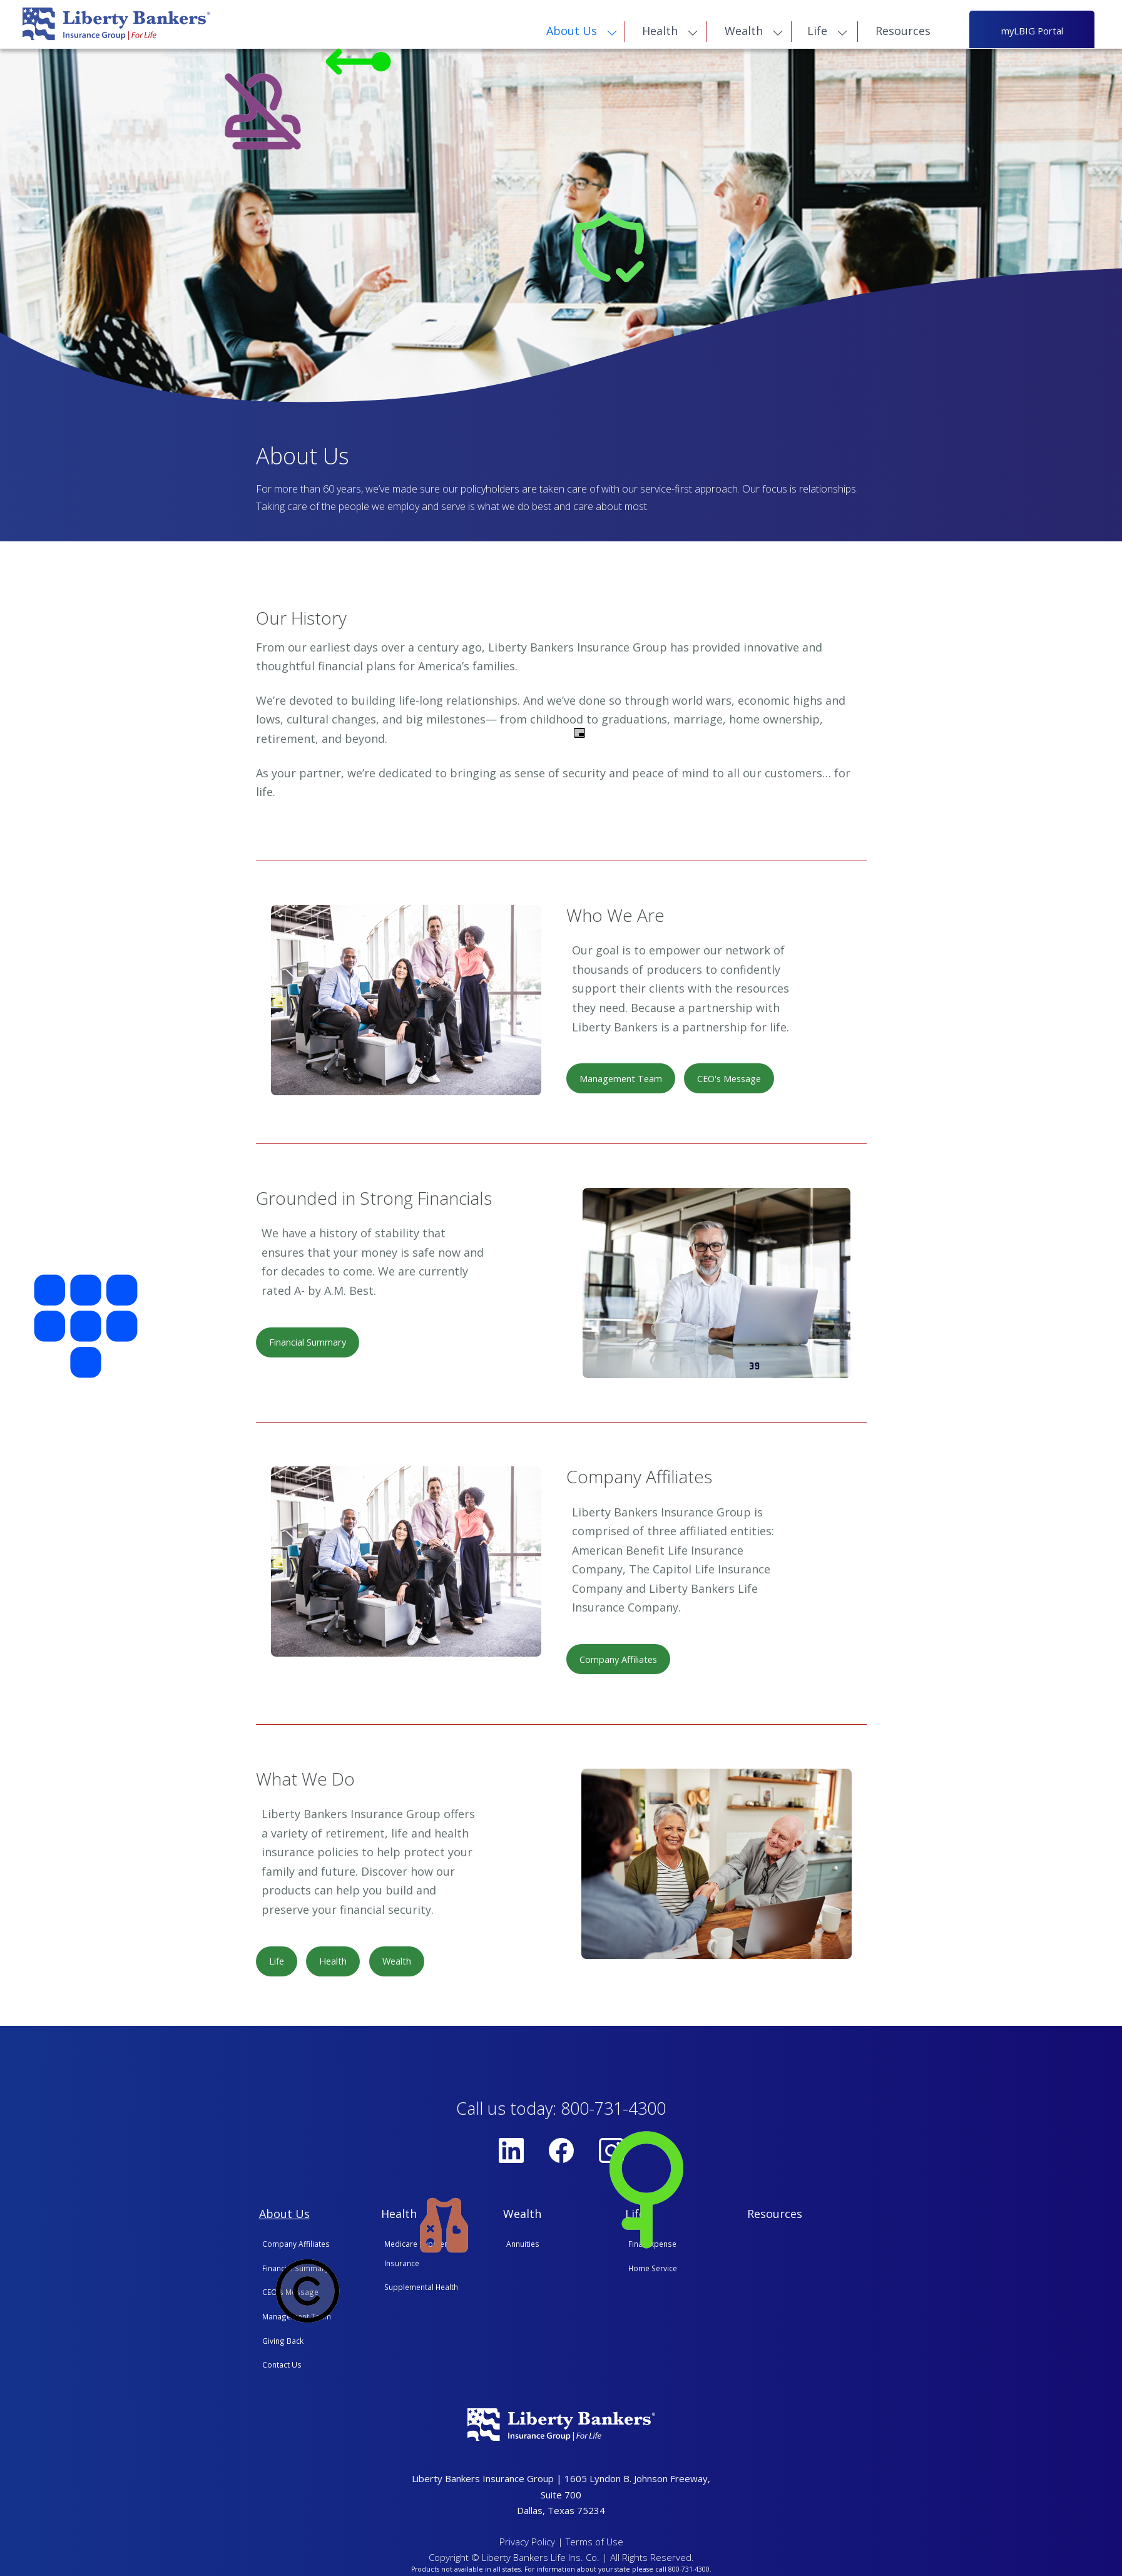 Image resolution: width=1122 pixels, height=2576 pixels. What do you see at coordinates (86, 1326) in the screenshot?
I see `open the phone dialpad` at bounding box center [86, 1326].